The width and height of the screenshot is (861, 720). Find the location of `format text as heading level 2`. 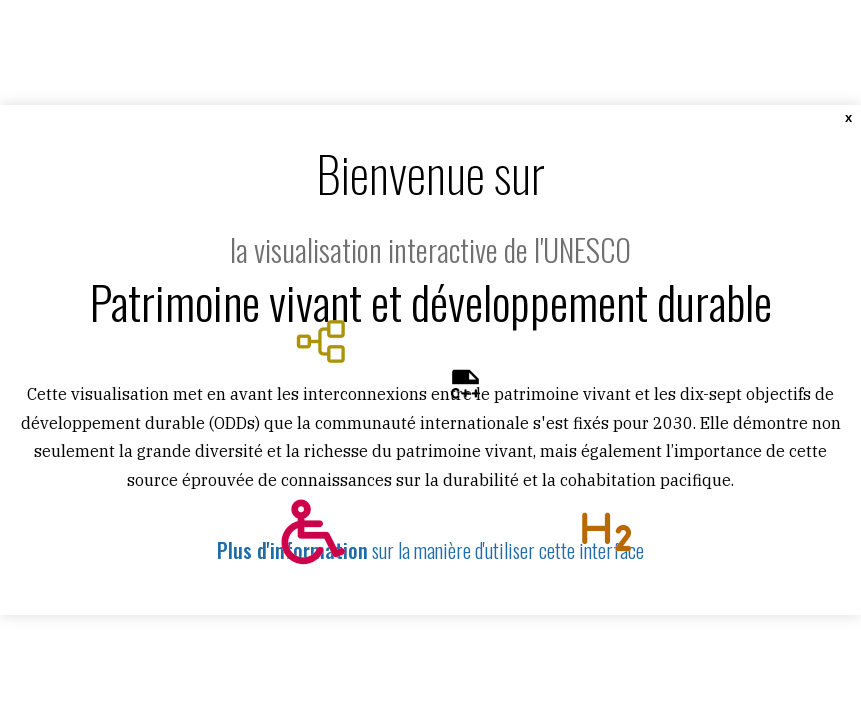

format text as heading level 2 is located at coordinates (604, 531).